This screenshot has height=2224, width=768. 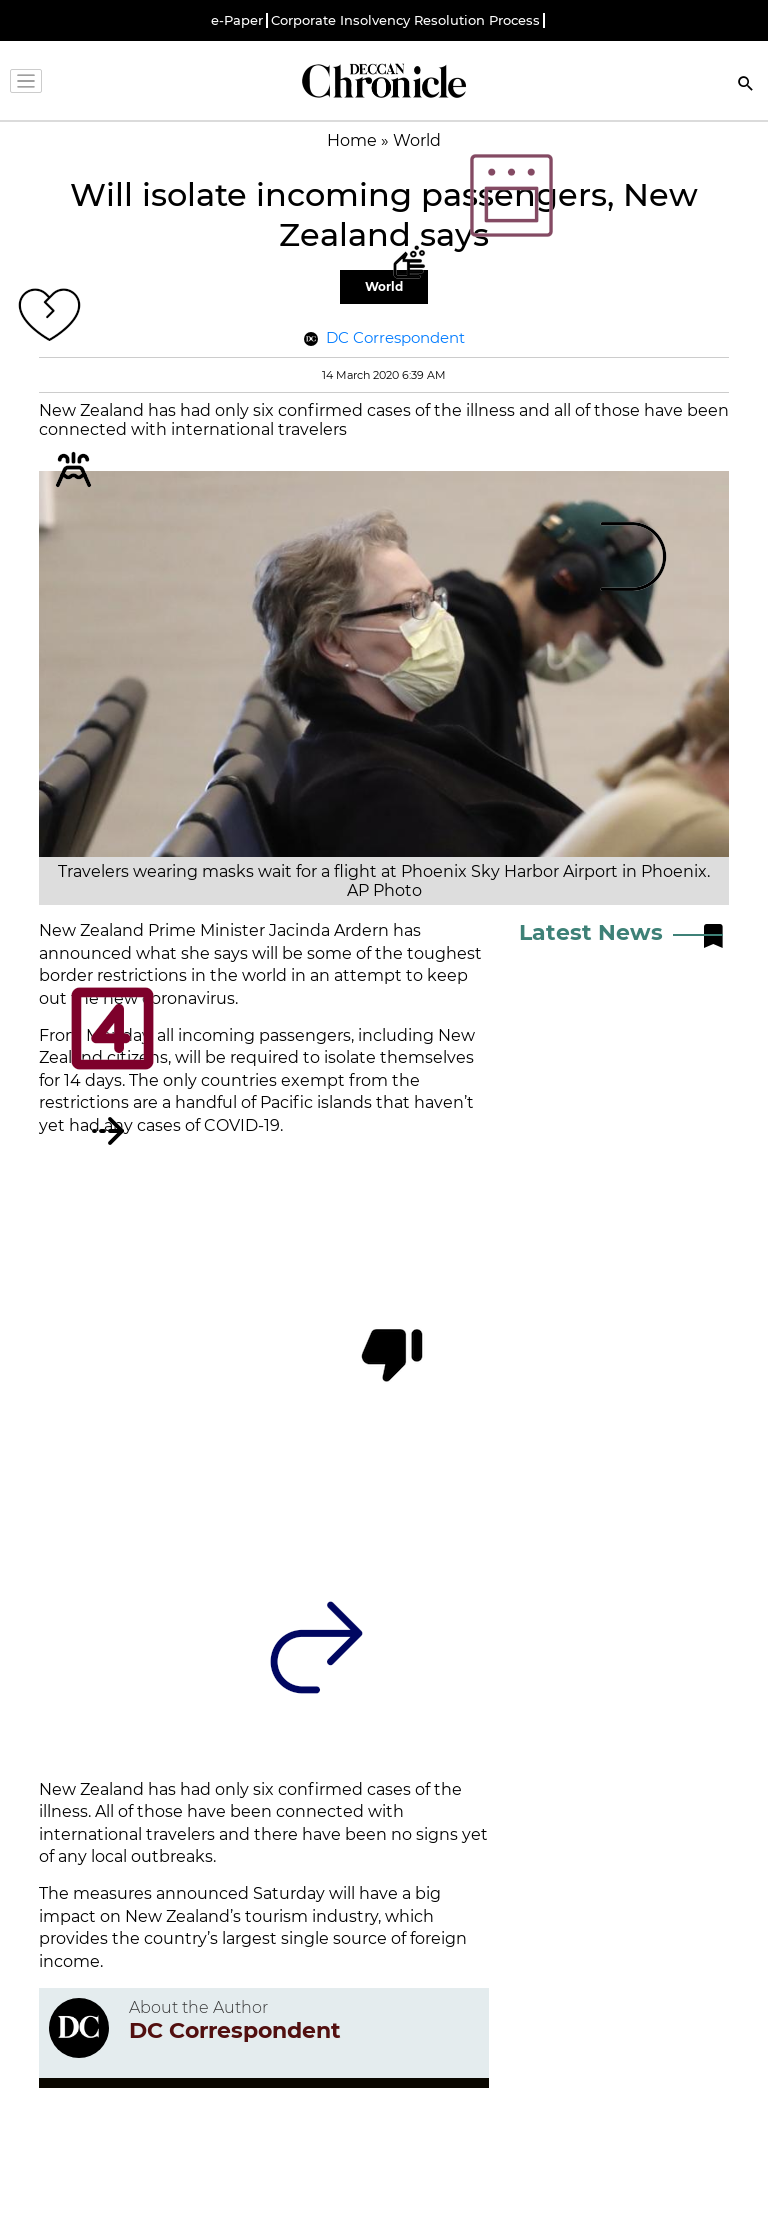 I want to click on indicates volcanic or geothermal activity, so click(x=73, y=469).